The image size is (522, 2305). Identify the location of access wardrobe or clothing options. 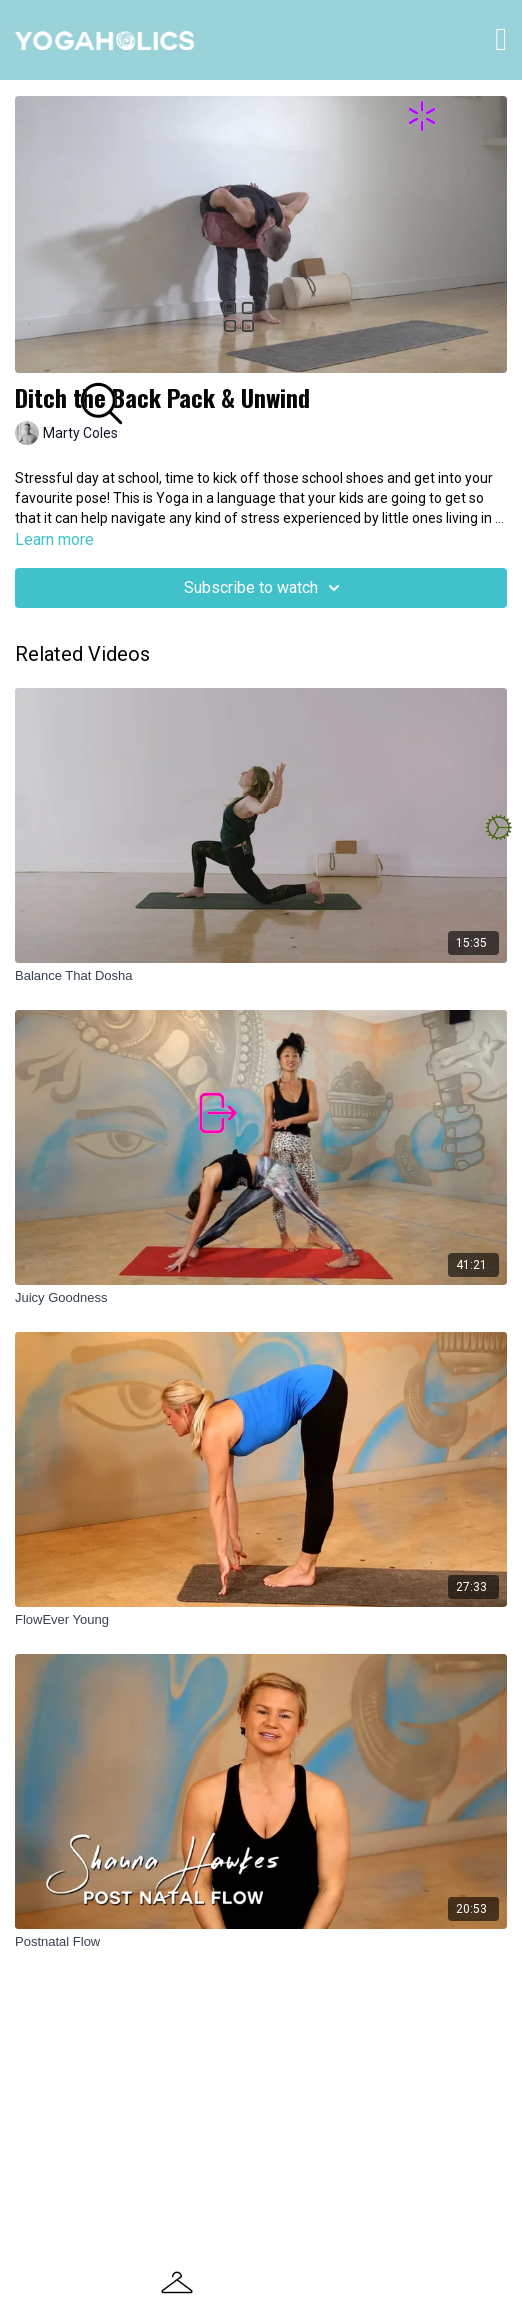
(177, 2284).